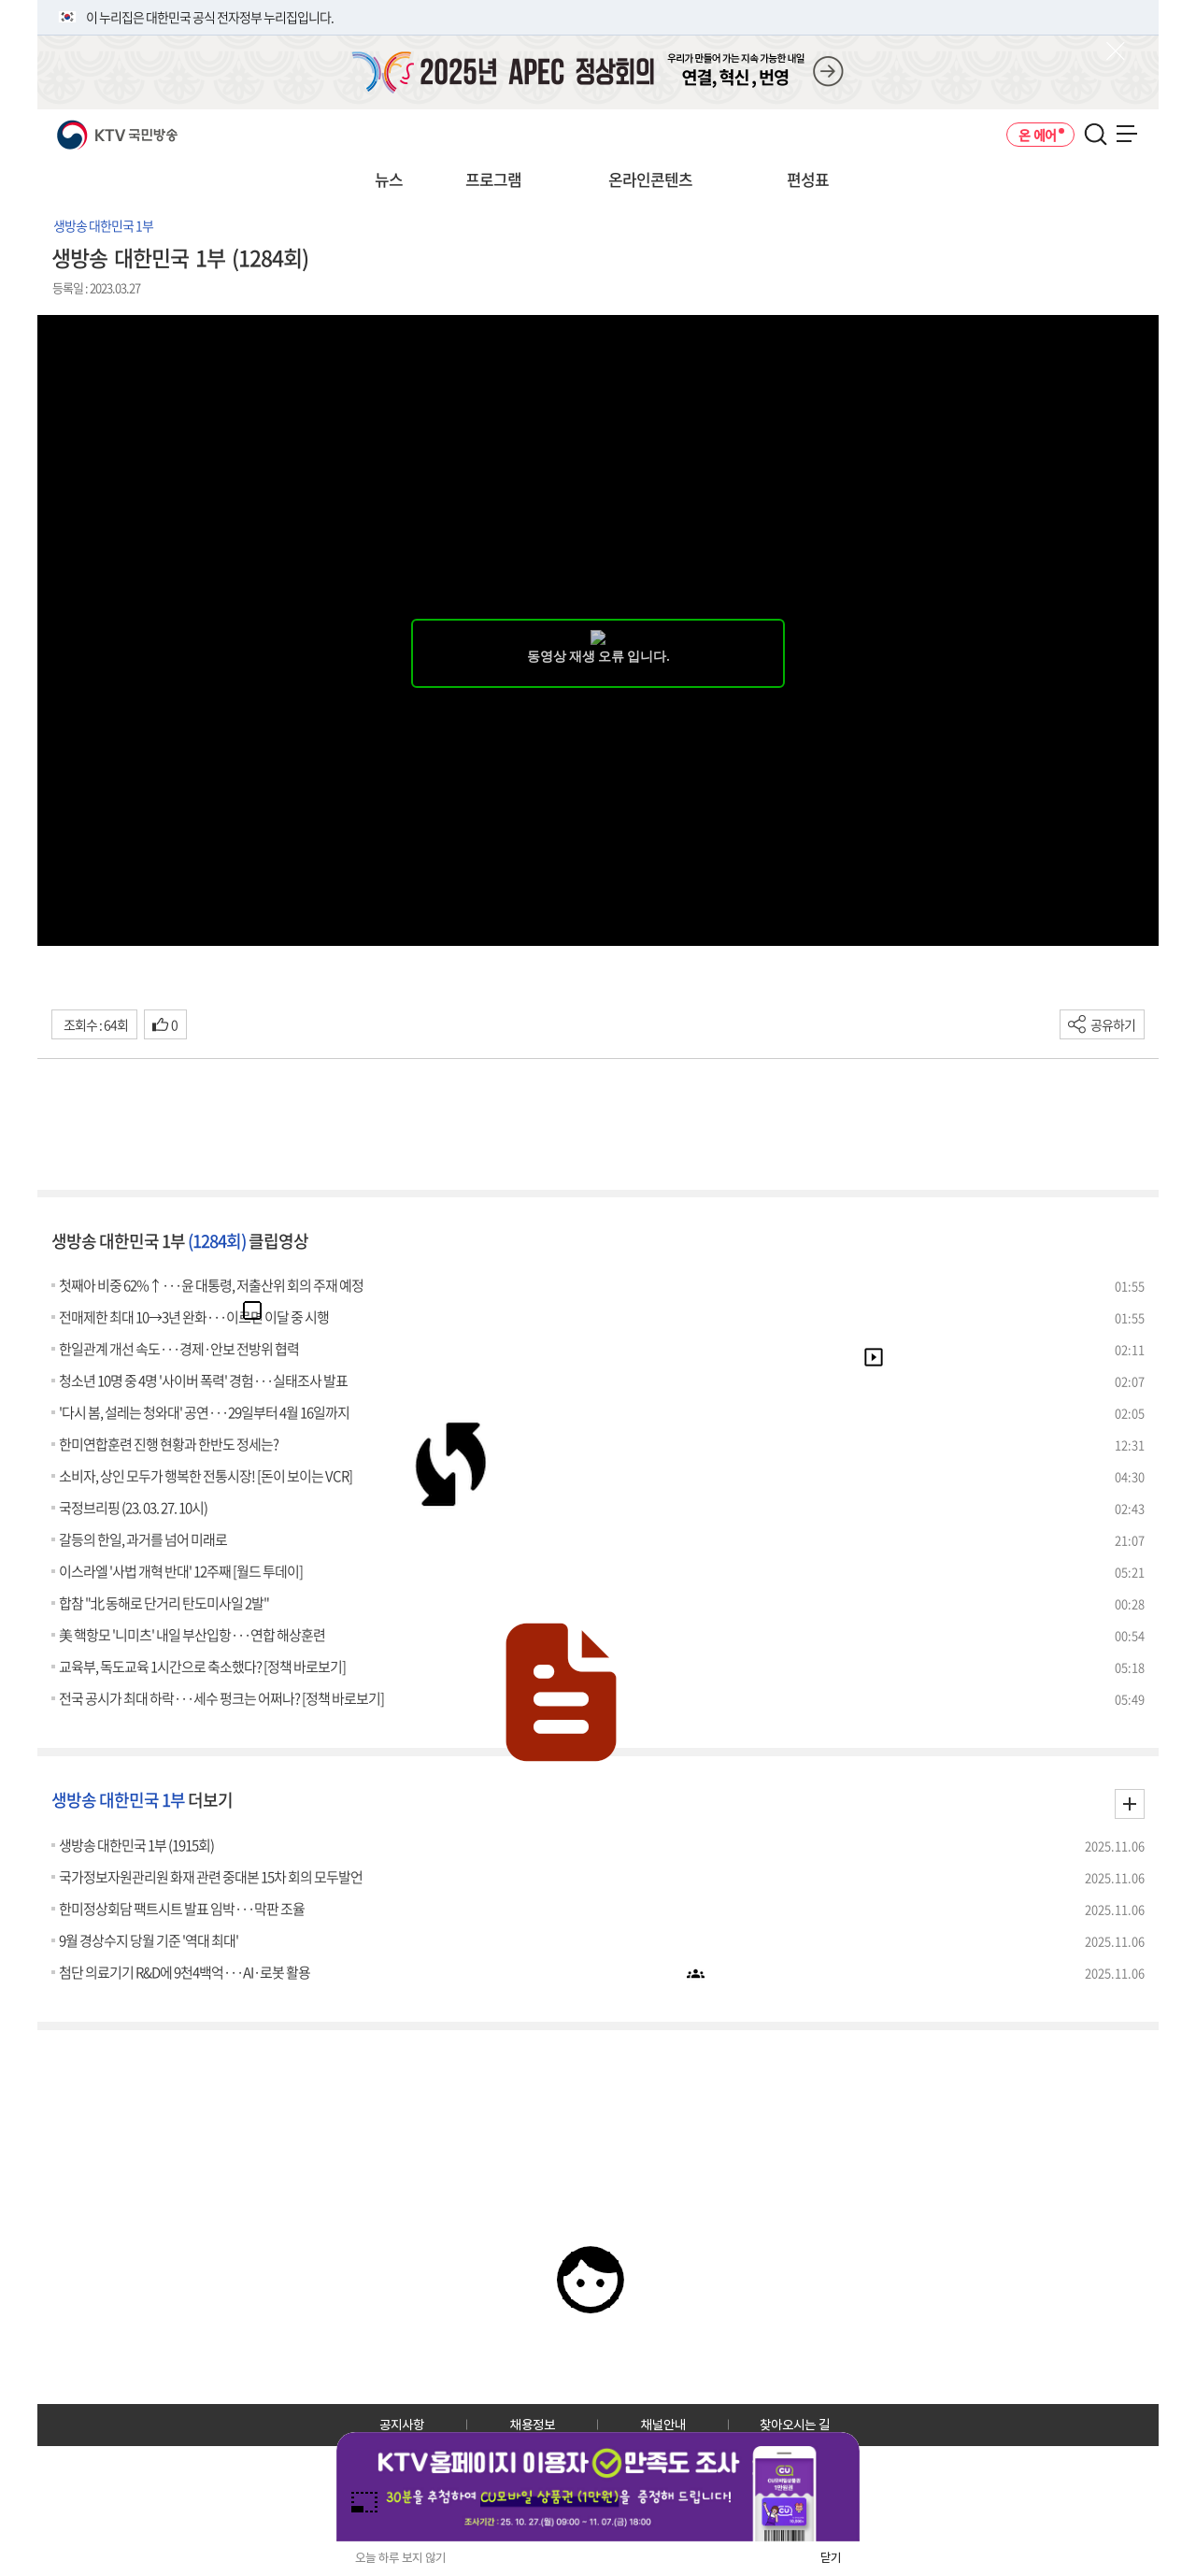 The image size is (1196, 2576). Describe the element at coordinates (364, 2502) in the screenshot. I see `resize image to small dimensions` at that location.